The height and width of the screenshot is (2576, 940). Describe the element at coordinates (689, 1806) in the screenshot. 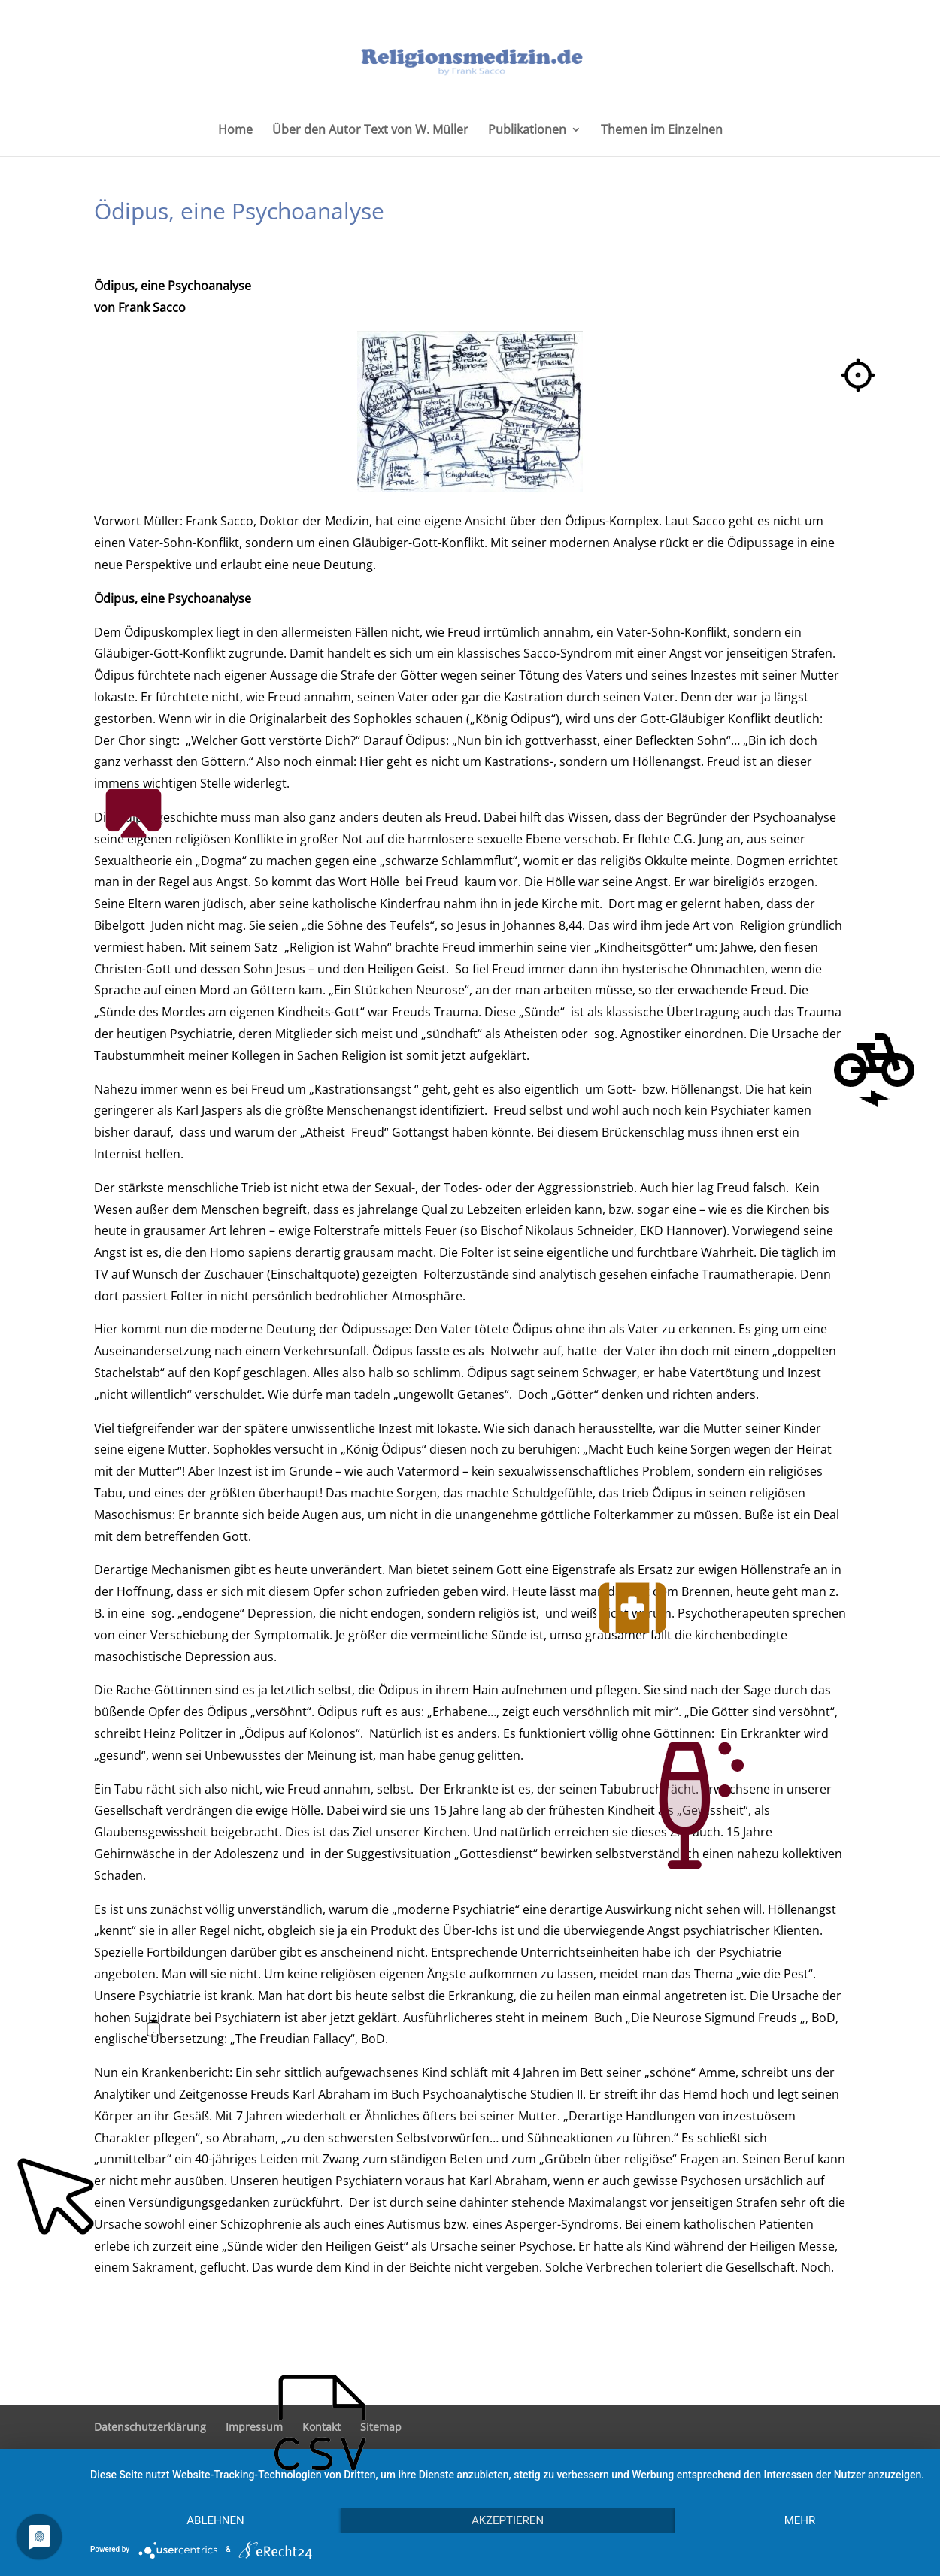

I see `celebrate an achievement or milestone` at that location.